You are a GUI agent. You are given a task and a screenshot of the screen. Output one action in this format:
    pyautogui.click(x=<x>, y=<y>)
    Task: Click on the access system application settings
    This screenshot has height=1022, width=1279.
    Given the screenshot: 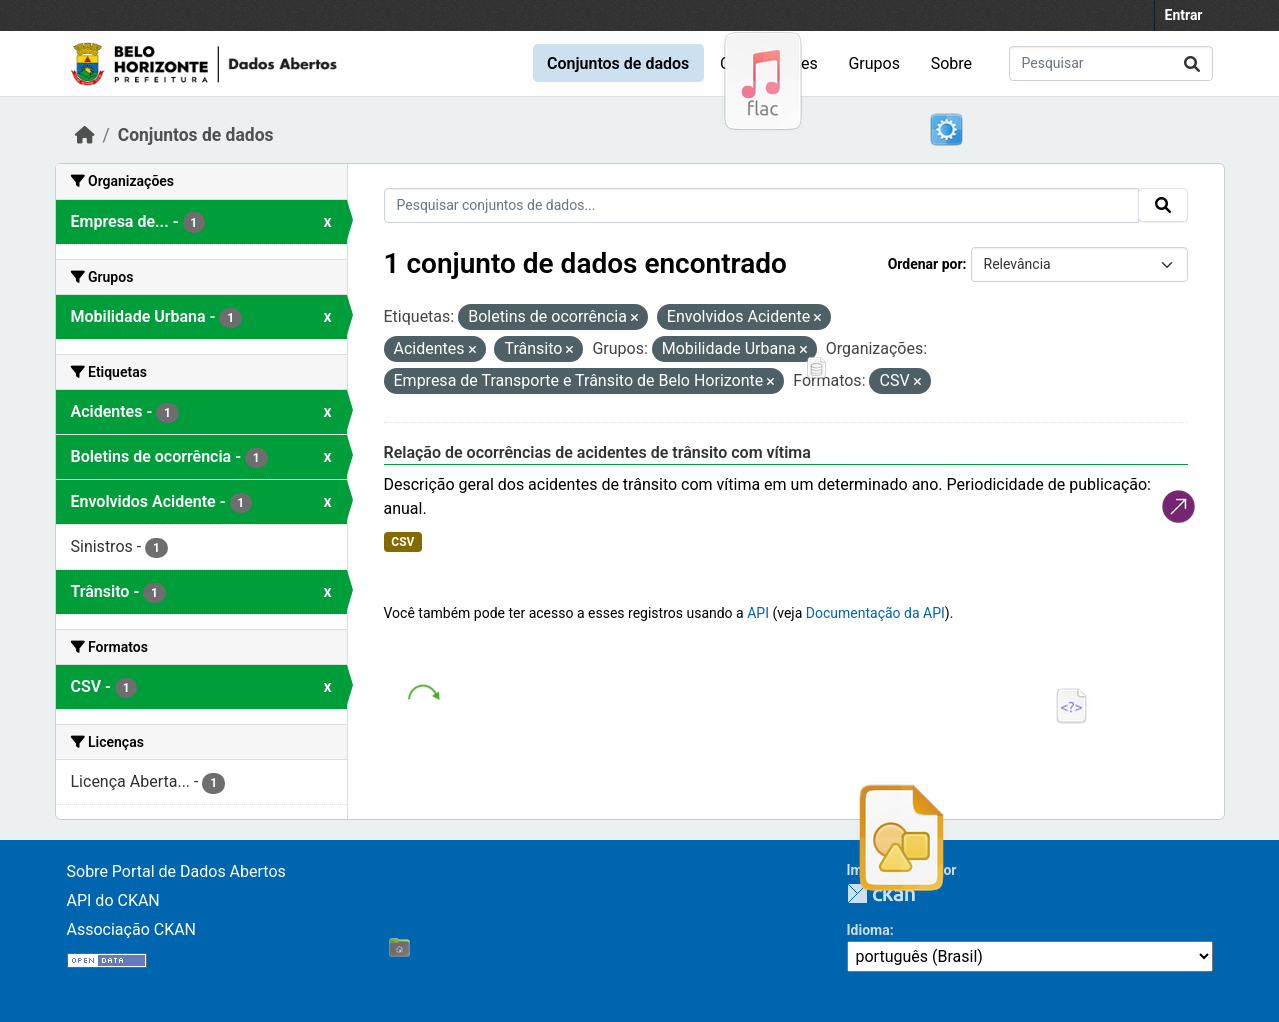 What is the action you would take?
    pyautogui.click(x=946, y=129)
    